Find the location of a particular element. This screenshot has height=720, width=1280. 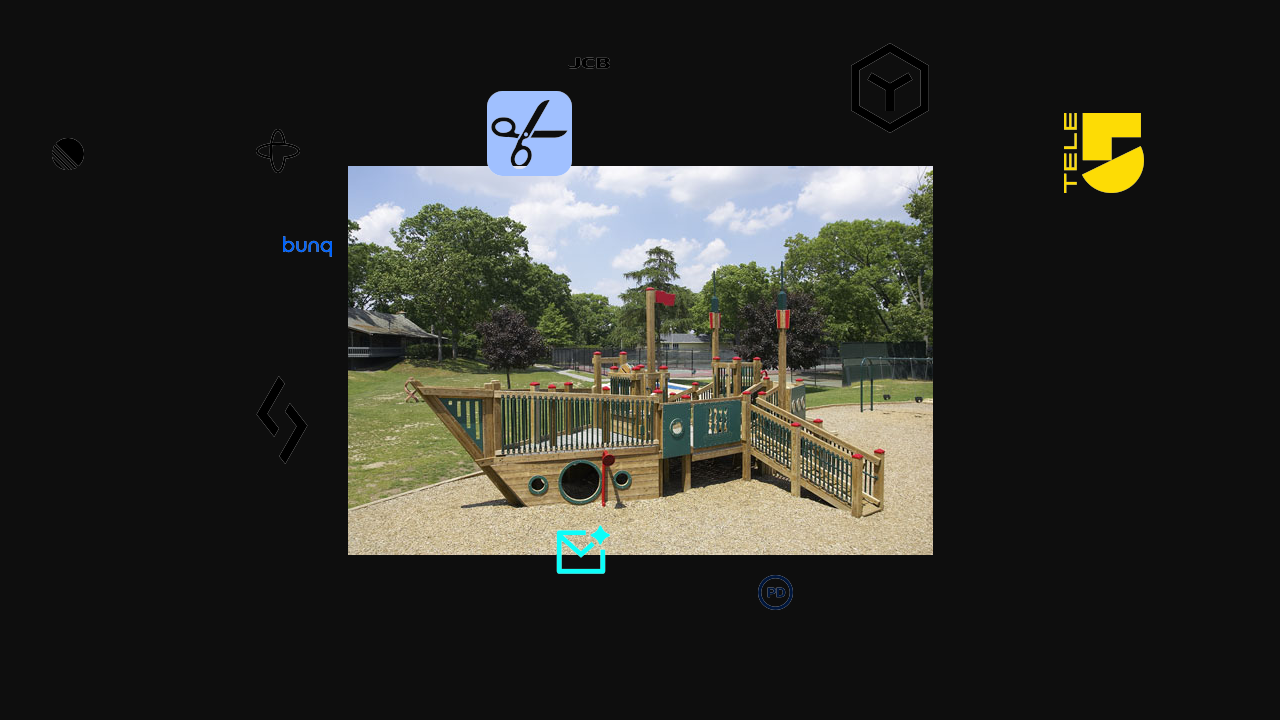

view instance details is located at coordinates (890, 88).